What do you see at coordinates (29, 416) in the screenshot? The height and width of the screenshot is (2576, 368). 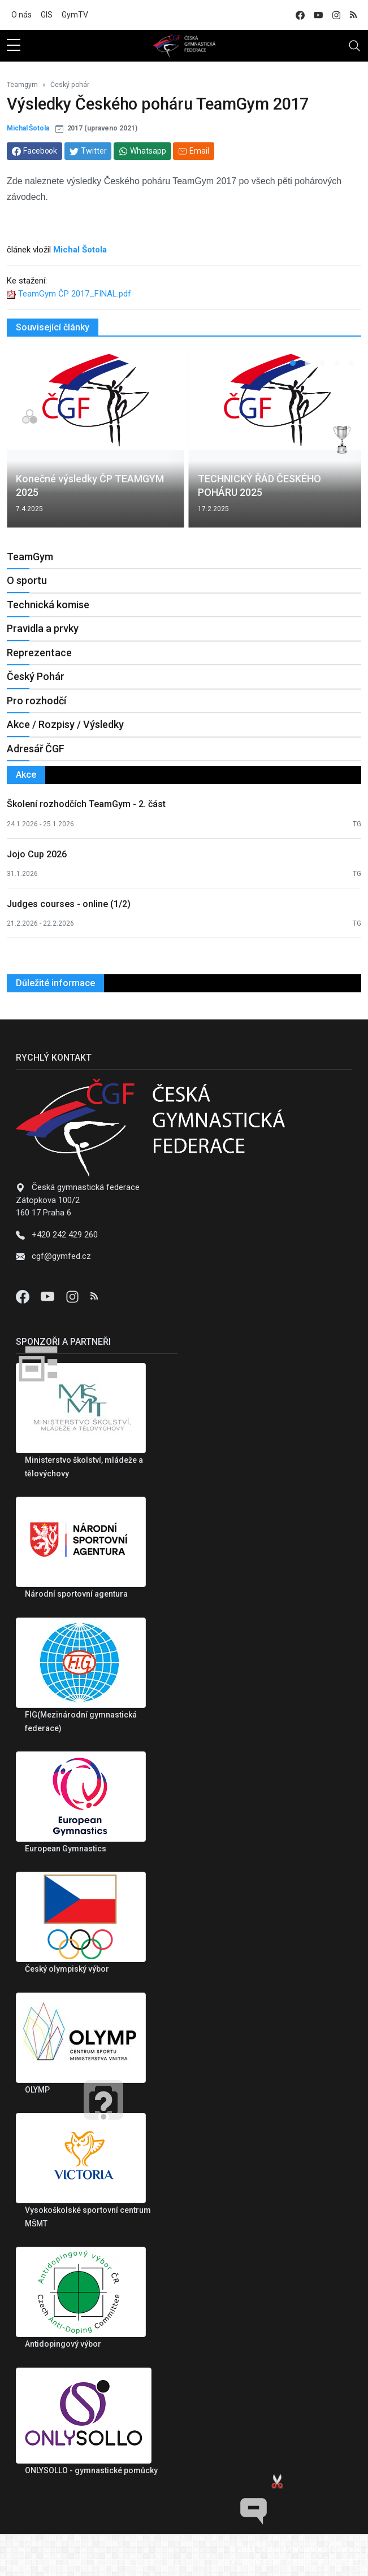 I see `access color and display preferences` at bounding box center [29, 416].